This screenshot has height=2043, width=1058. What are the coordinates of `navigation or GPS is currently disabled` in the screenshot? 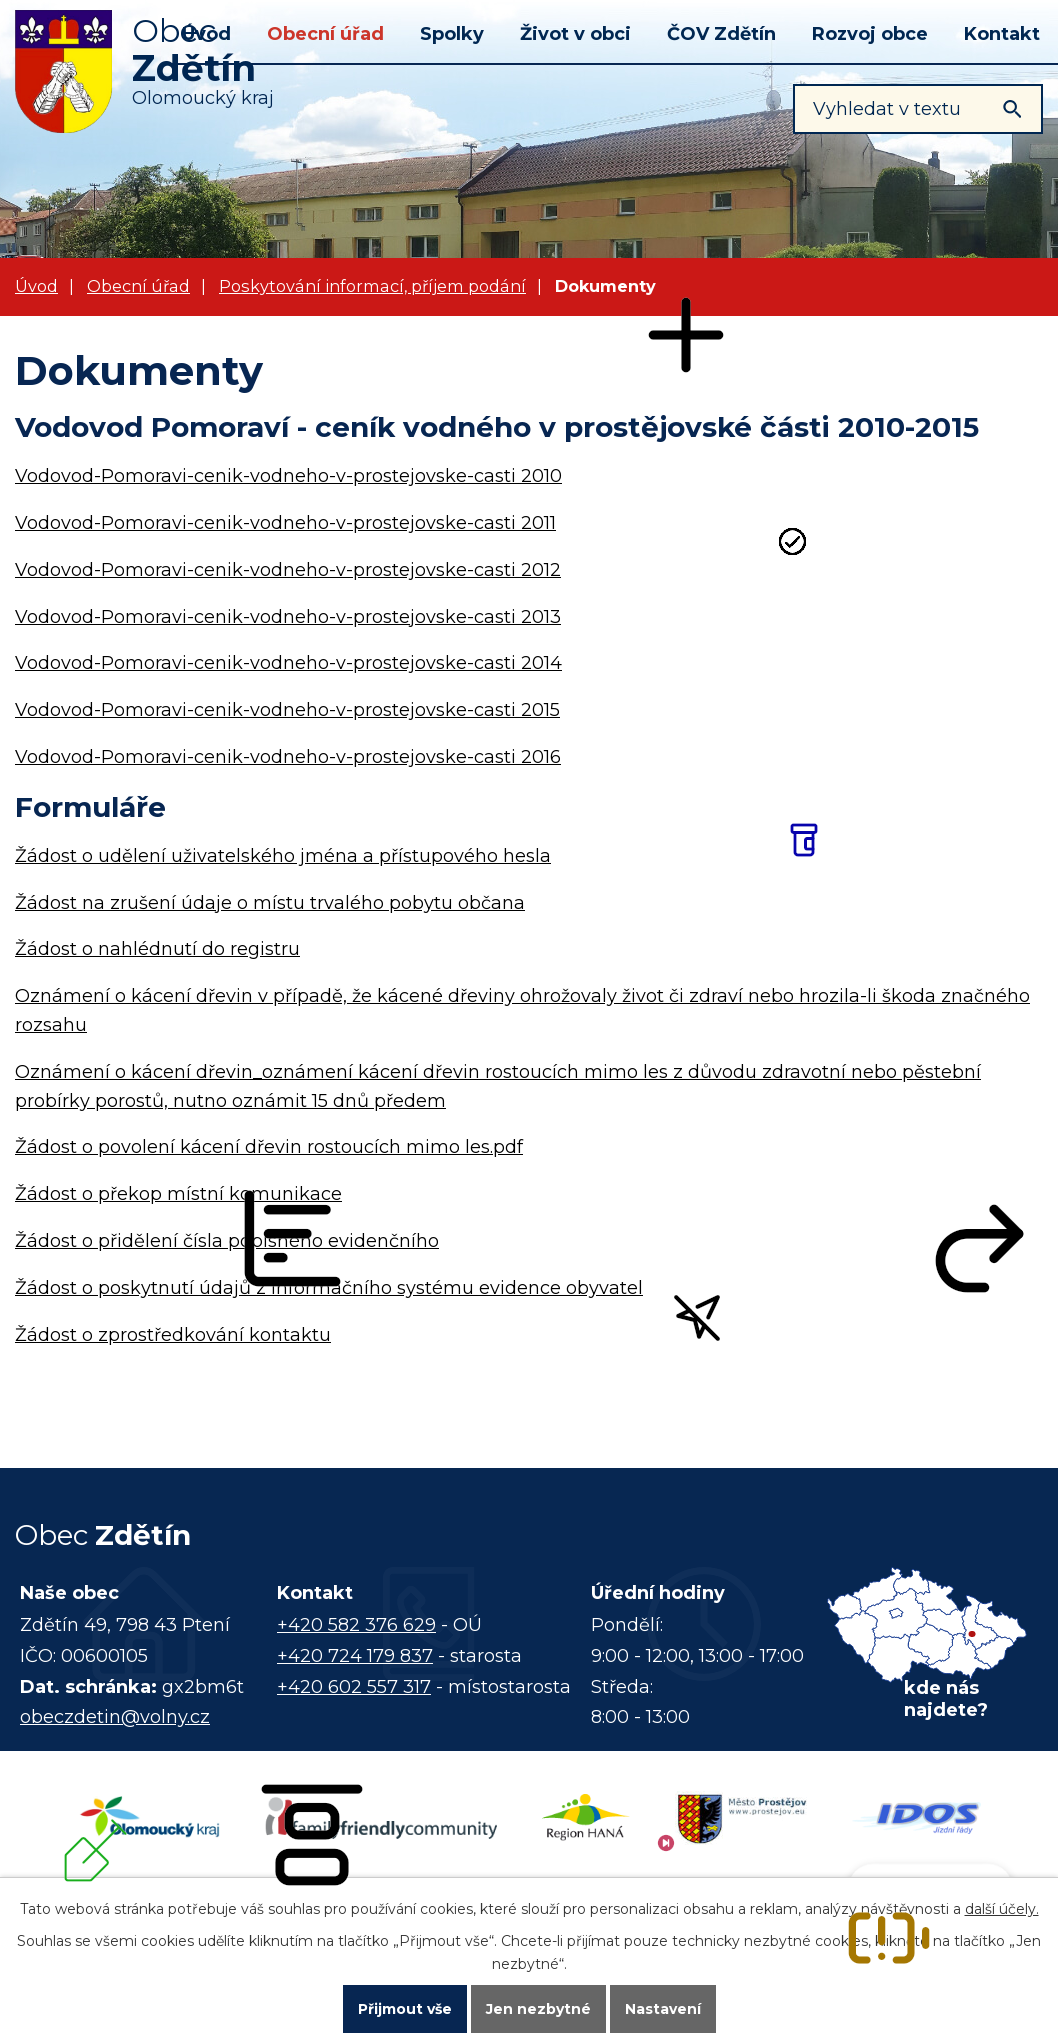 It's located at (697, 1318).